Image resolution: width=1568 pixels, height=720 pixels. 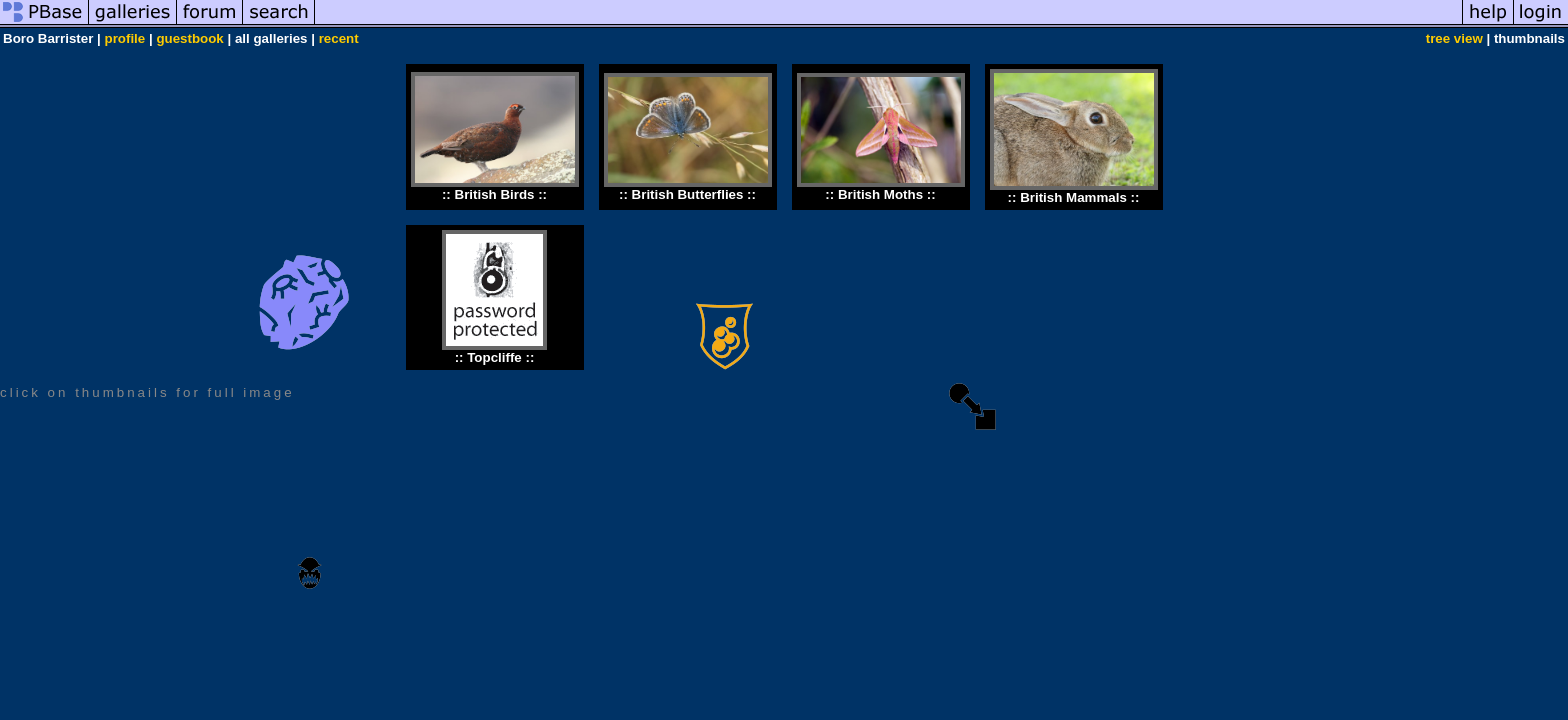 What do you see at coordinates (301, 301) in the screenshot?
I see `represents space debris or asteroid in a game interface` at bounding box center [301, 301].